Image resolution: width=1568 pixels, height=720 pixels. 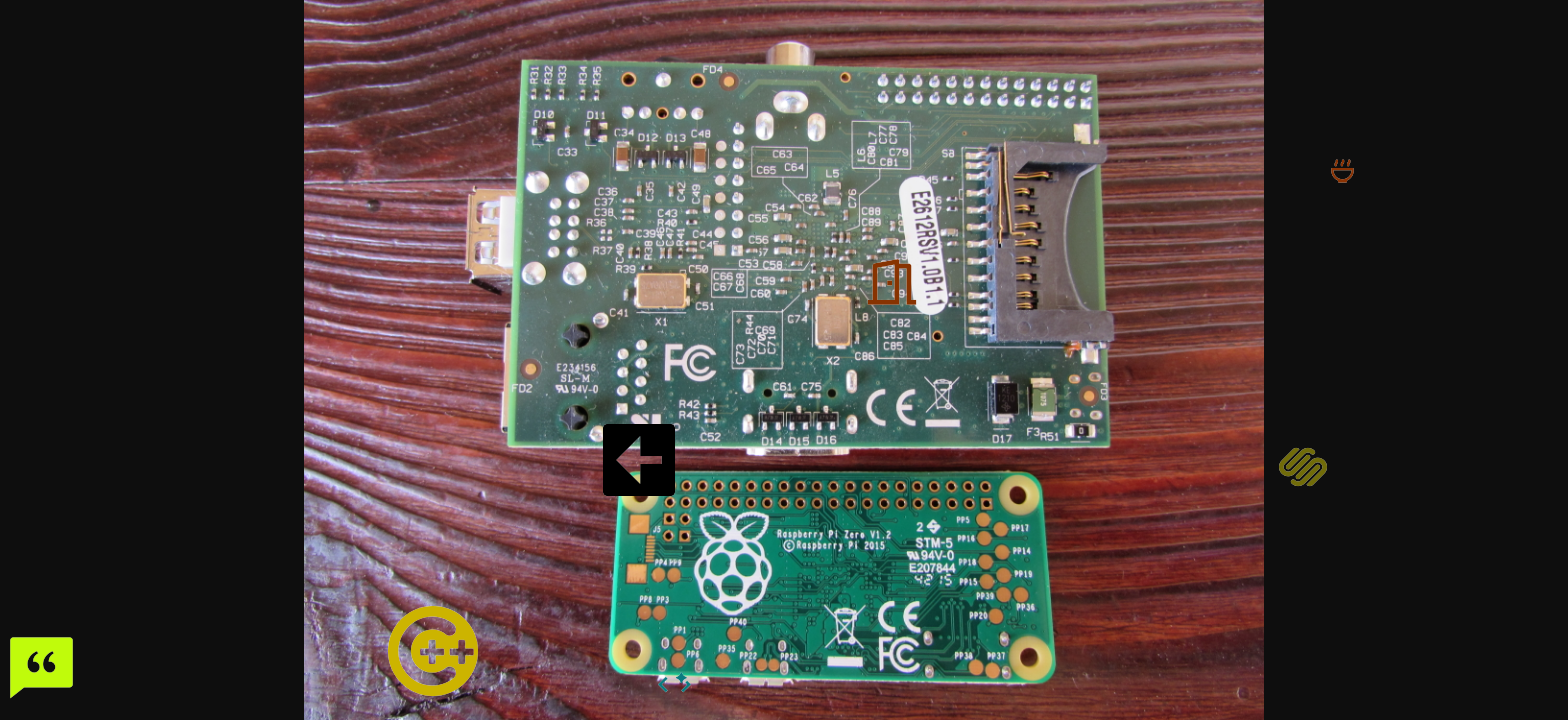 I want to click on squarespace logo, so click(x=1303, y=467).